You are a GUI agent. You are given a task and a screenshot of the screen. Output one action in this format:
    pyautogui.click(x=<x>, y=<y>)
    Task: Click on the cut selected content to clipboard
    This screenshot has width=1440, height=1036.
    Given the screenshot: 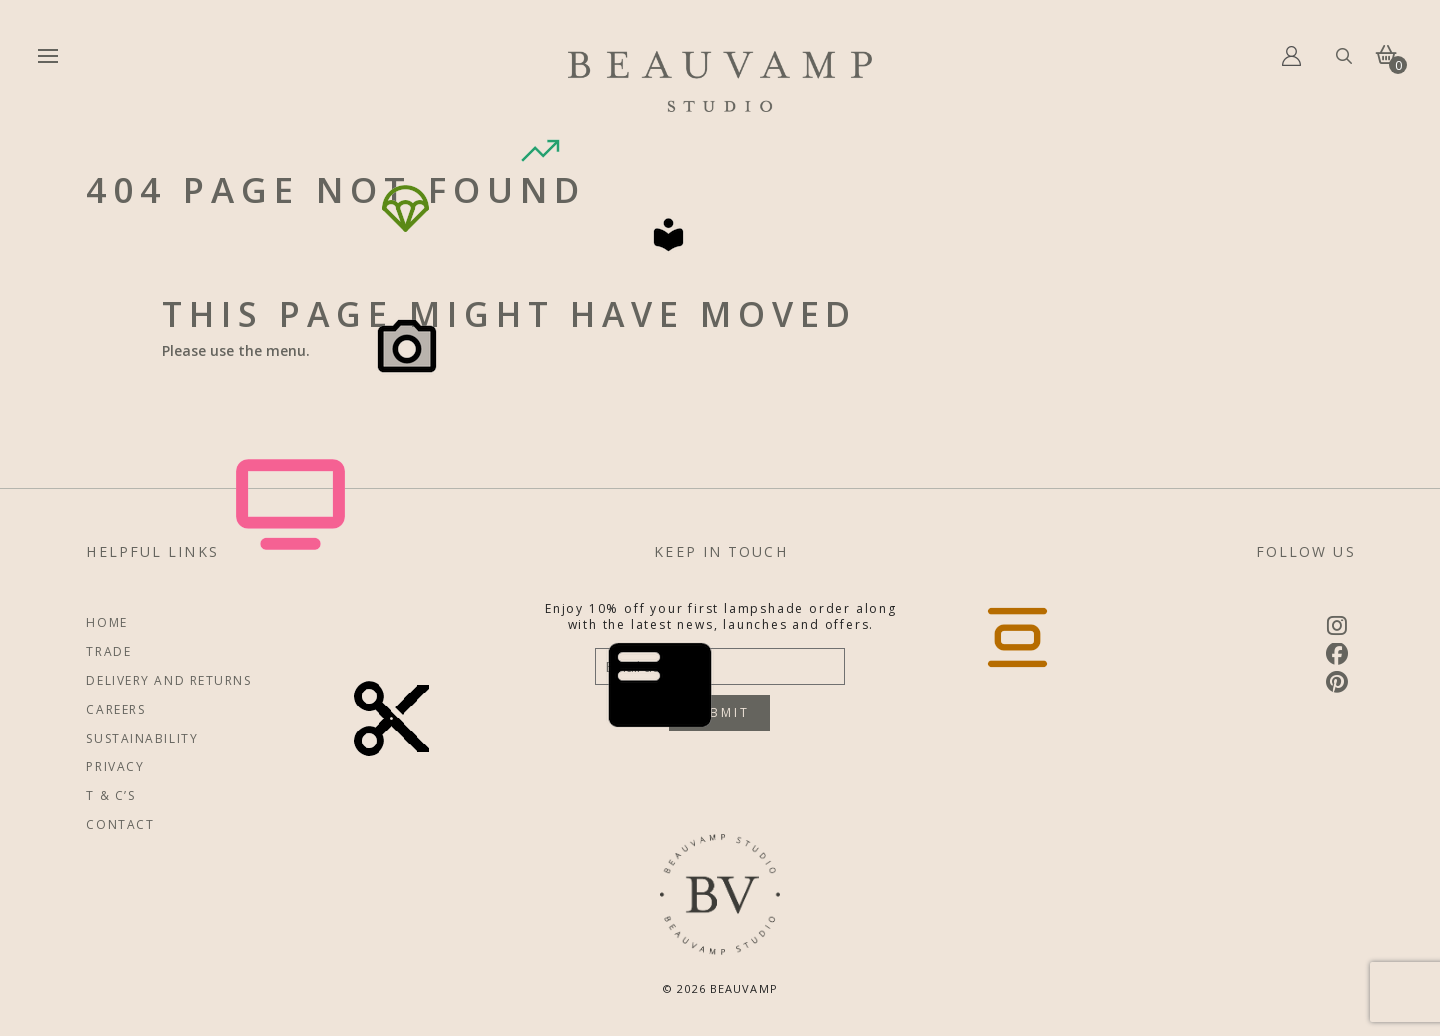 What is the action you would take?
    pyautogui.click(x=391, y=718)
    